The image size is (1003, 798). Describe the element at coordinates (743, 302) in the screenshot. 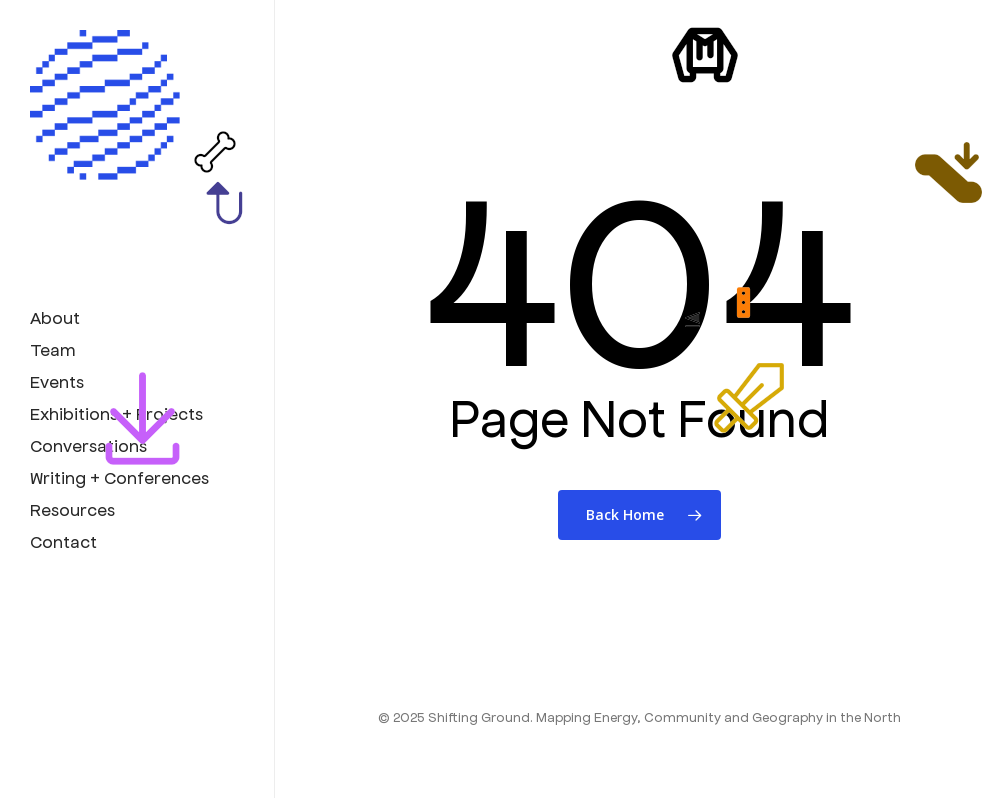

I see `open more options menu` at that location.